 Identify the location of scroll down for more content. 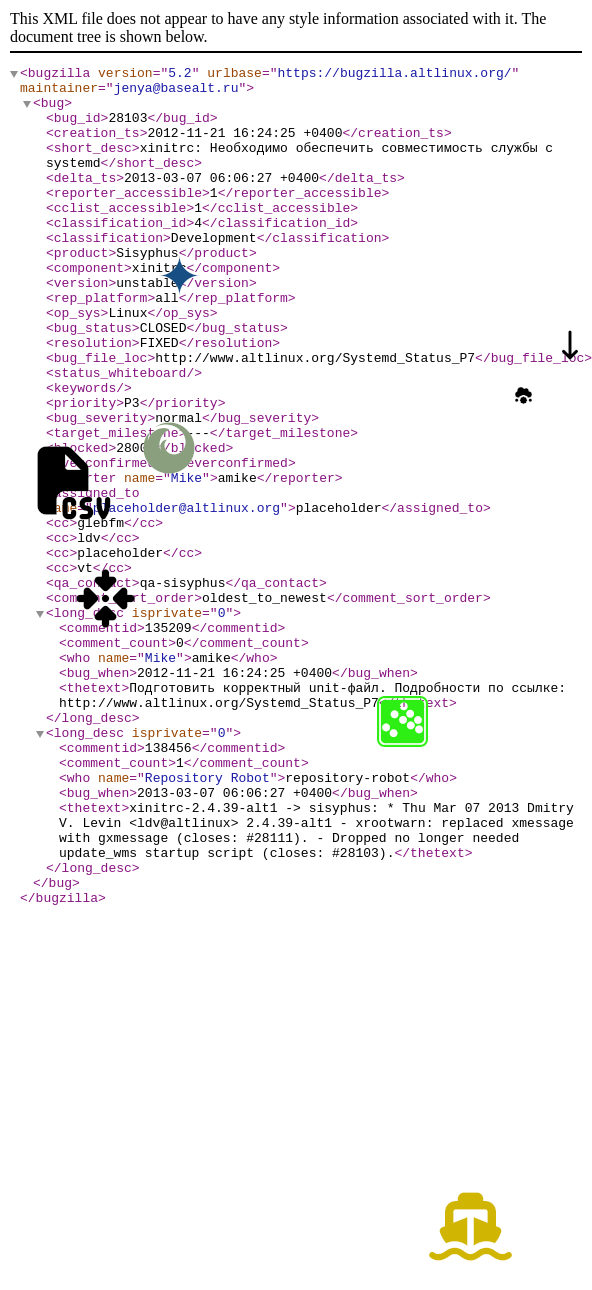
(570, 345).